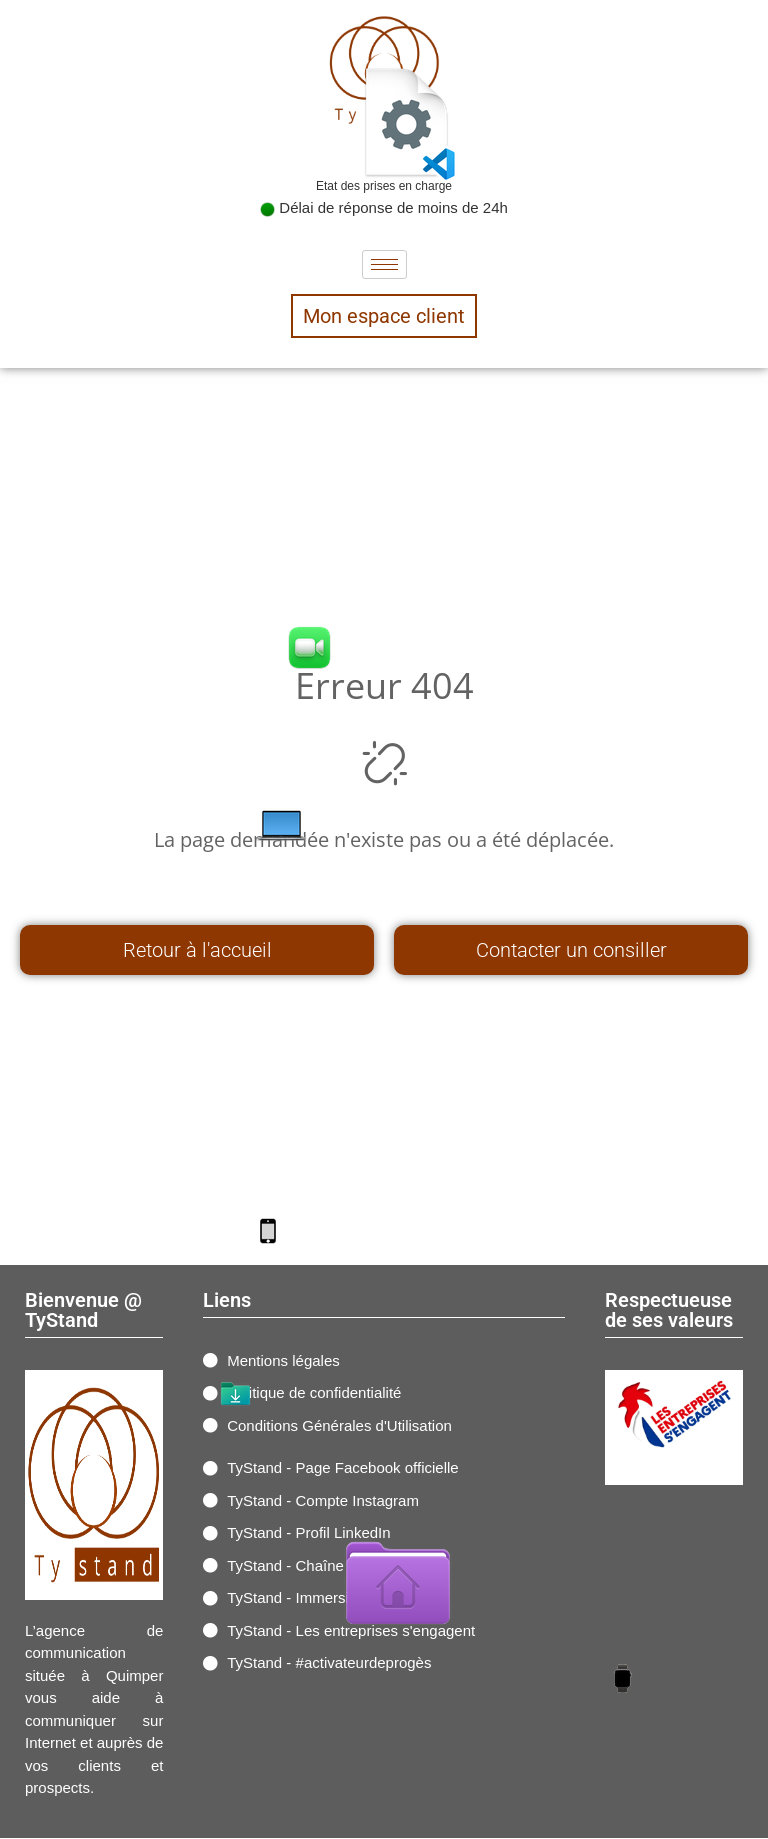  I want to click on iPod Touch device in sidebar navigation, so click(268, 1231).